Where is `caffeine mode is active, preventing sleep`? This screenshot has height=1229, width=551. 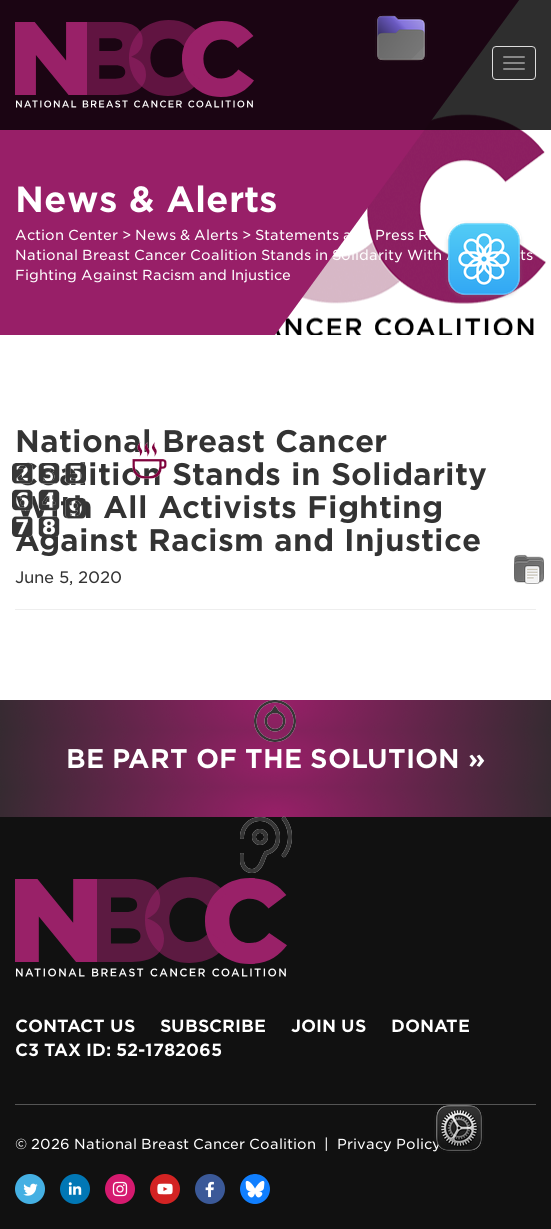
caffeine mode is active, preventing sleep is located at coordinates (149, 461).